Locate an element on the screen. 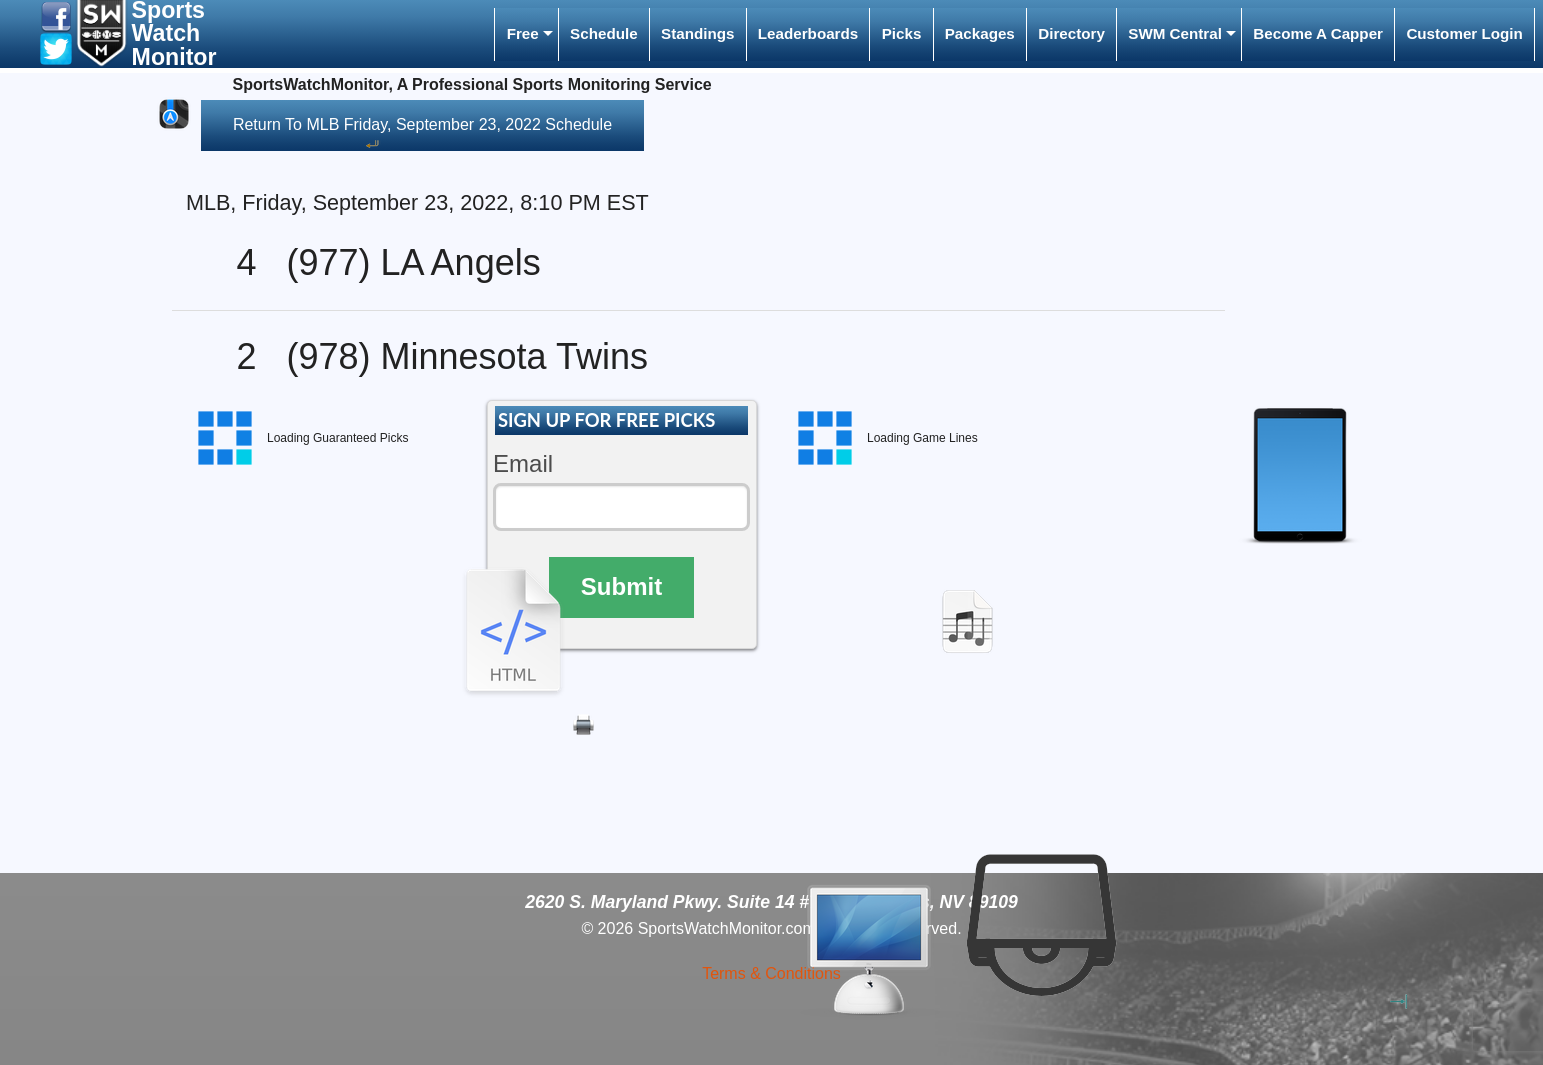  indicates an iMac G4 device in system settings is located at coordinates (869, 944).